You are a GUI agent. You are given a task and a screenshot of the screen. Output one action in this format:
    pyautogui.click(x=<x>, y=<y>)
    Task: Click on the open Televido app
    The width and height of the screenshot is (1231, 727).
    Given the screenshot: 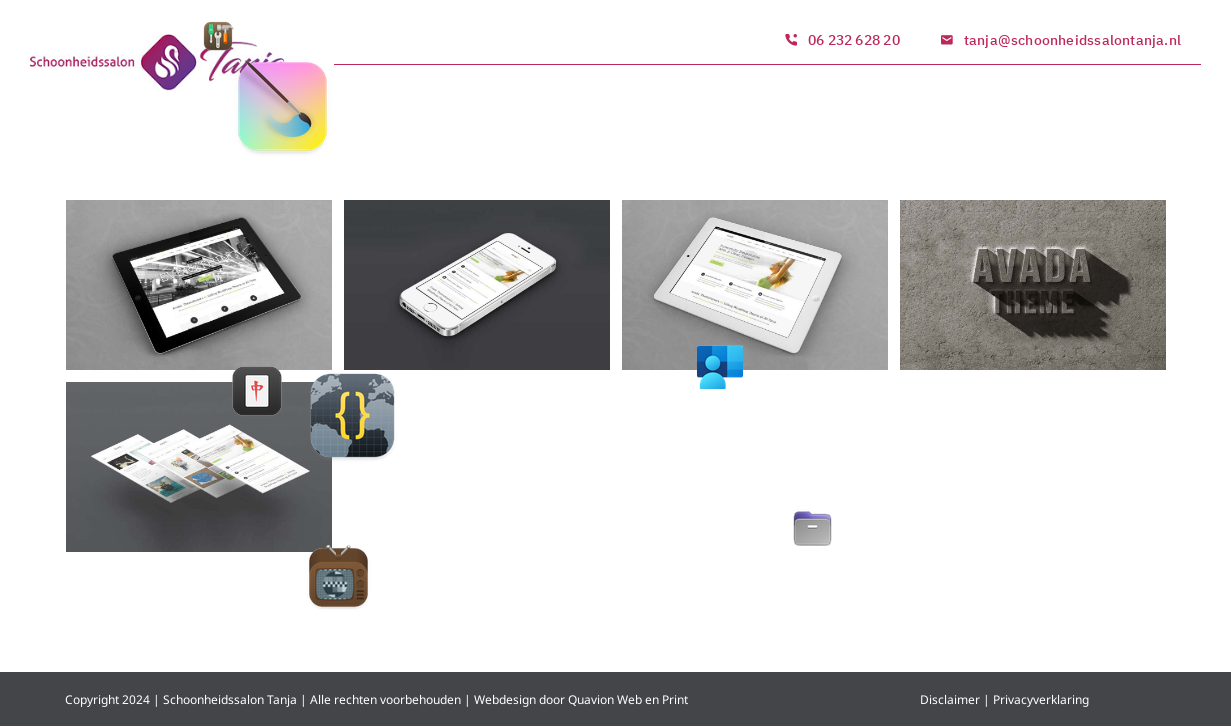 What is the action you would take?
    pyautogui.click(x=338, y=577)
    